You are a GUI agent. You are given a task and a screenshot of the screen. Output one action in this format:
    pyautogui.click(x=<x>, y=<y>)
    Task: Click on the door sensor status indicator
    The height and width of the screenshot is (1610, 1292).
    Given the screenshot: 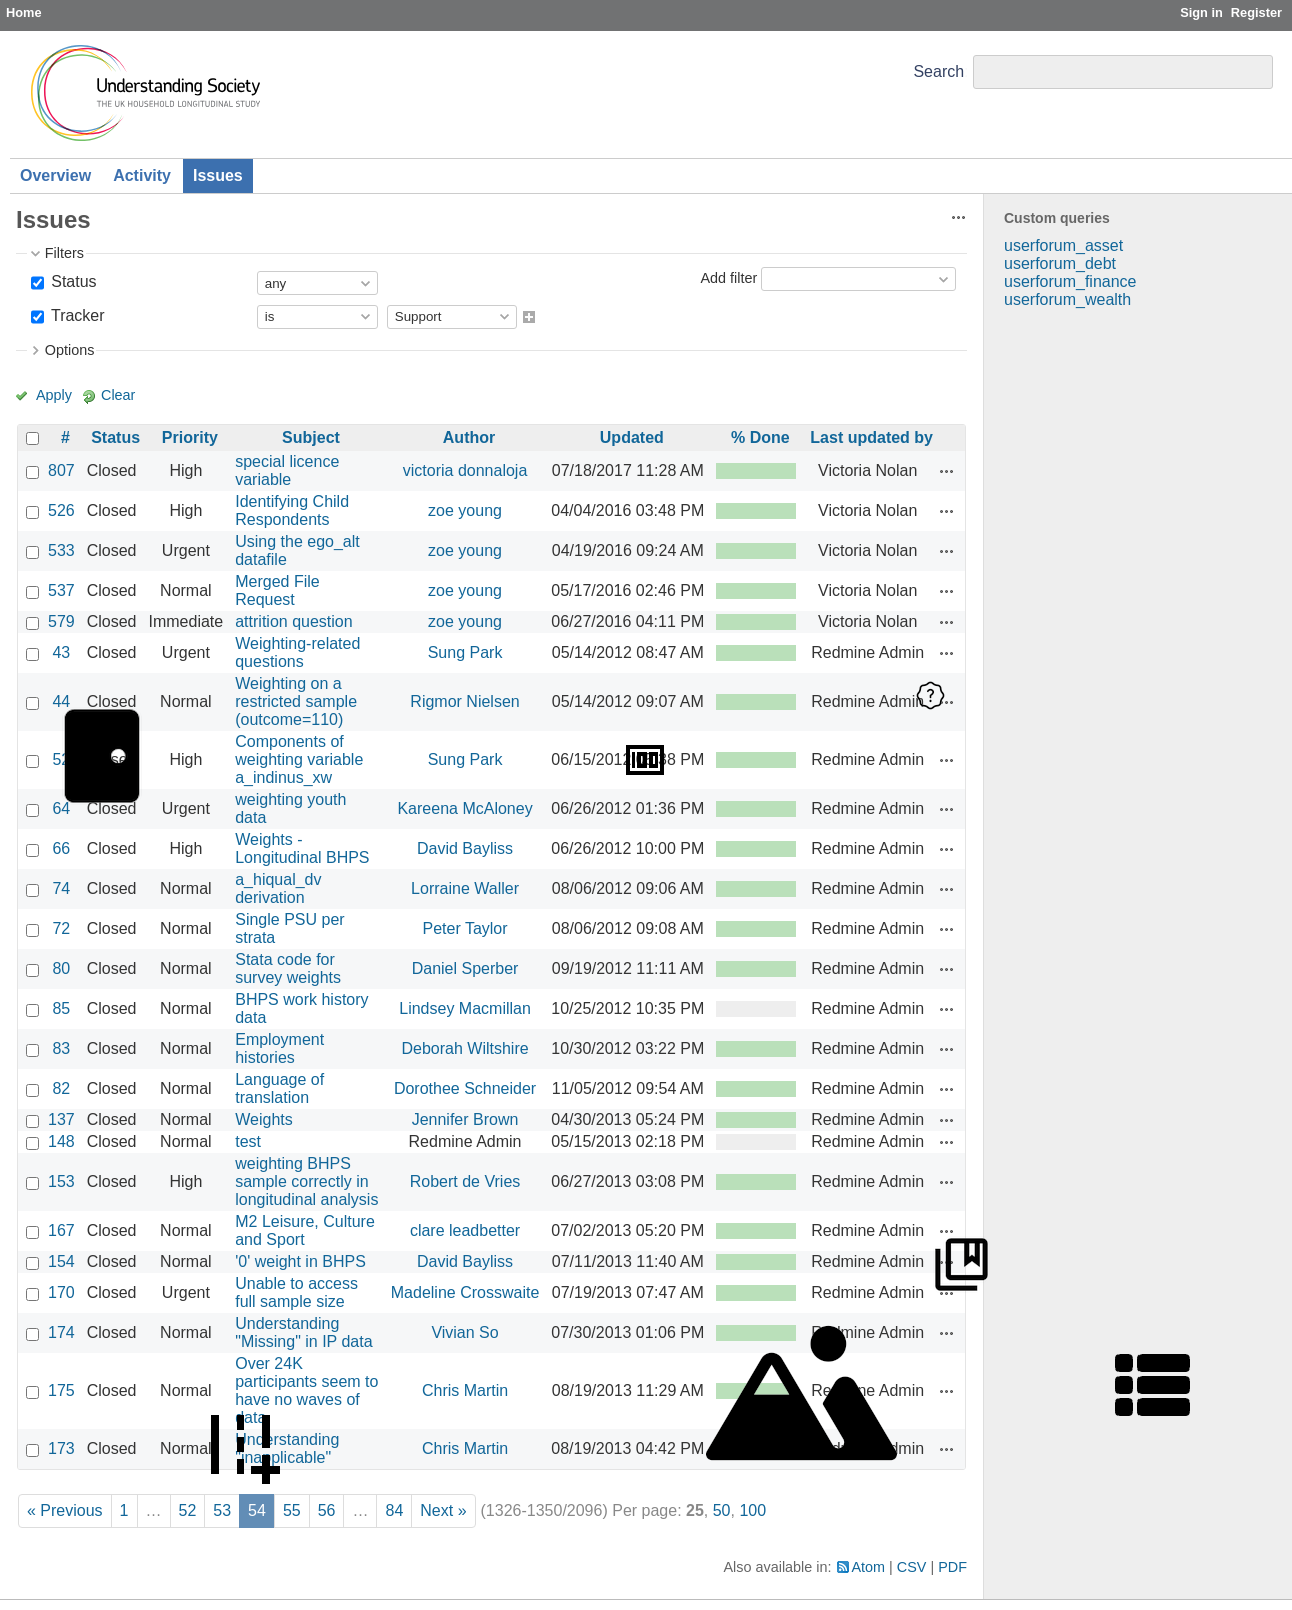 What is the action you would take?
    pyautogui.click(x=102, y=756)
    